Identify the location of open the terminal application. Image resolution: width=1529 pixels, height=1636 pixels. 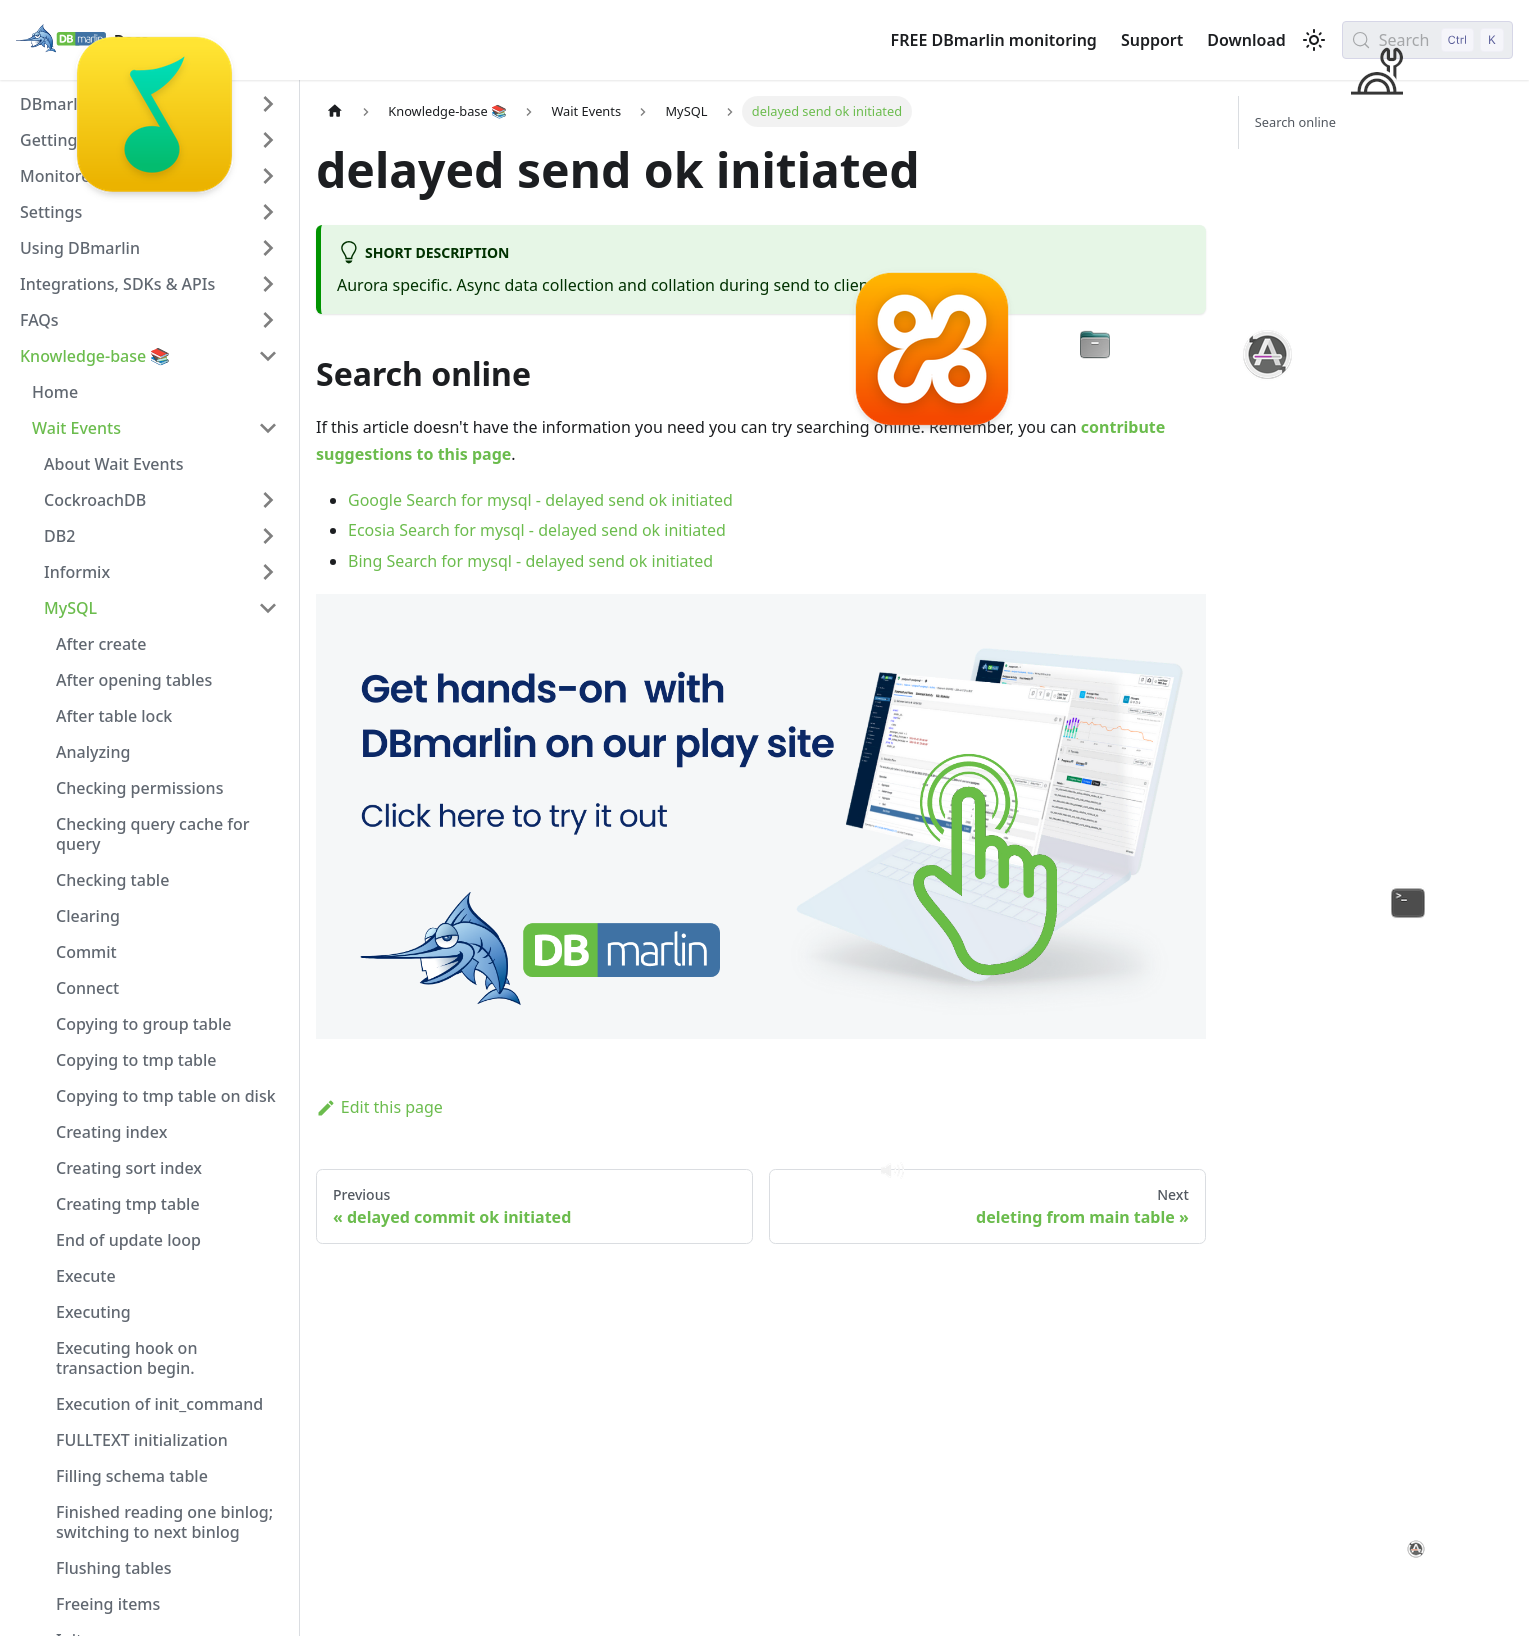
(1408, 903).